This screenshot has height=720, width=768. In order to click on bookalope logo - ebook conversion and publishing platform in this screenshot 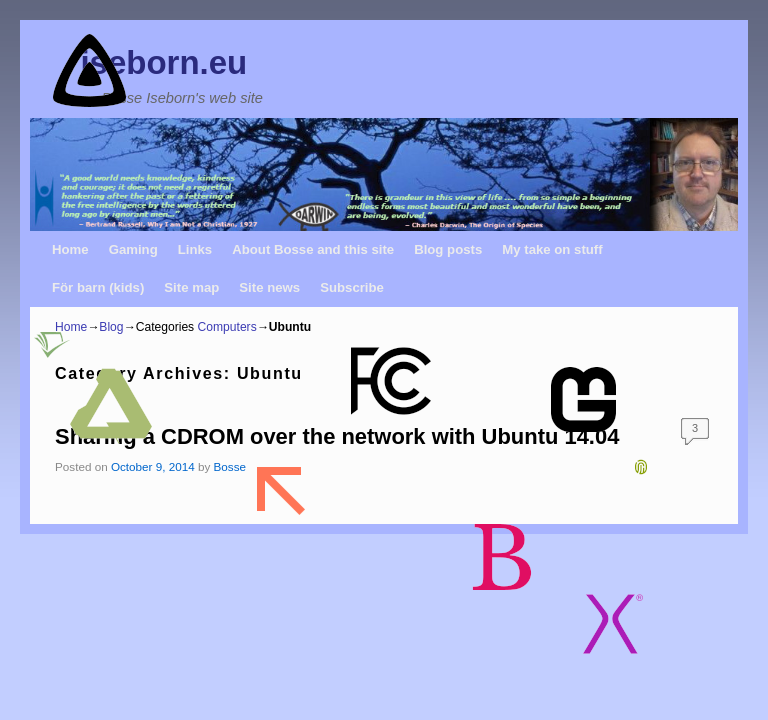, I will do `click(502, 557)`.